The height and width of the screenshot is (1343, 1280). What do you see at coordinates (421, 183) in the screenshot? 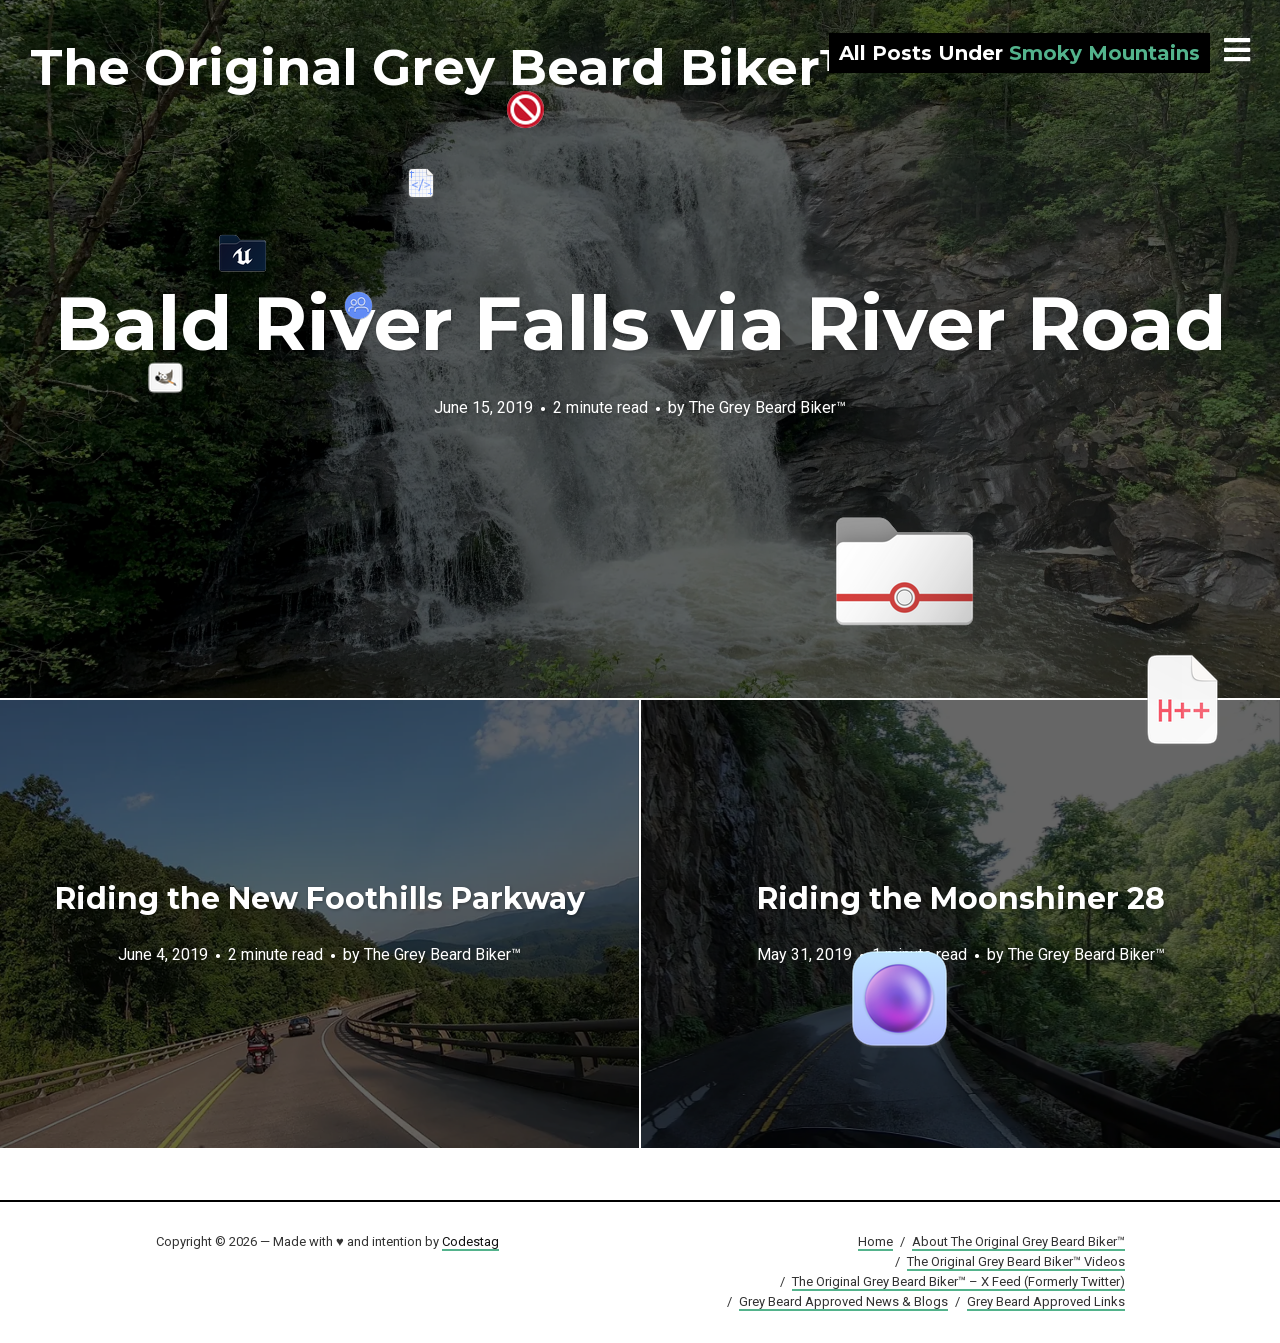
I see `a twig template file` at bounding box center [421, 183].